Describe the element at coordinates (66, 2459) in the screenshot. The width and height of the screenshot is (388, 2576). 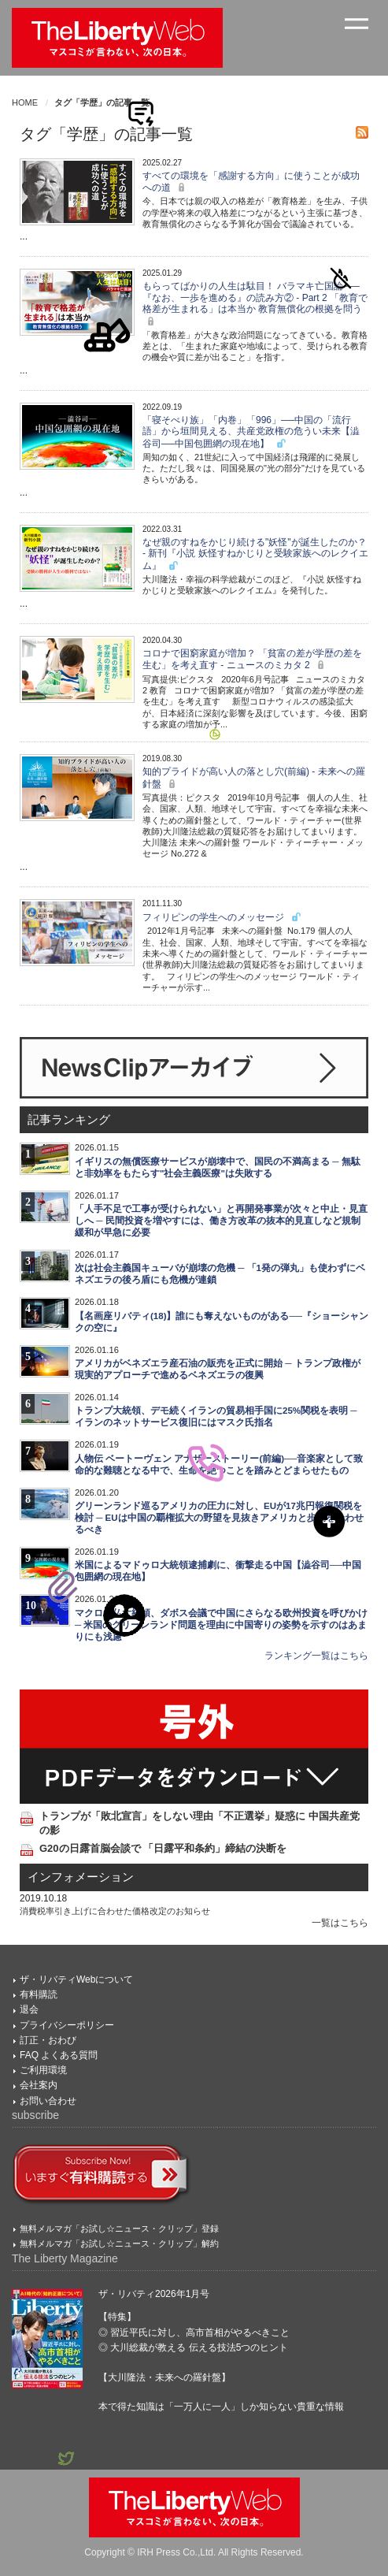
I see `share to twitter` at that location.